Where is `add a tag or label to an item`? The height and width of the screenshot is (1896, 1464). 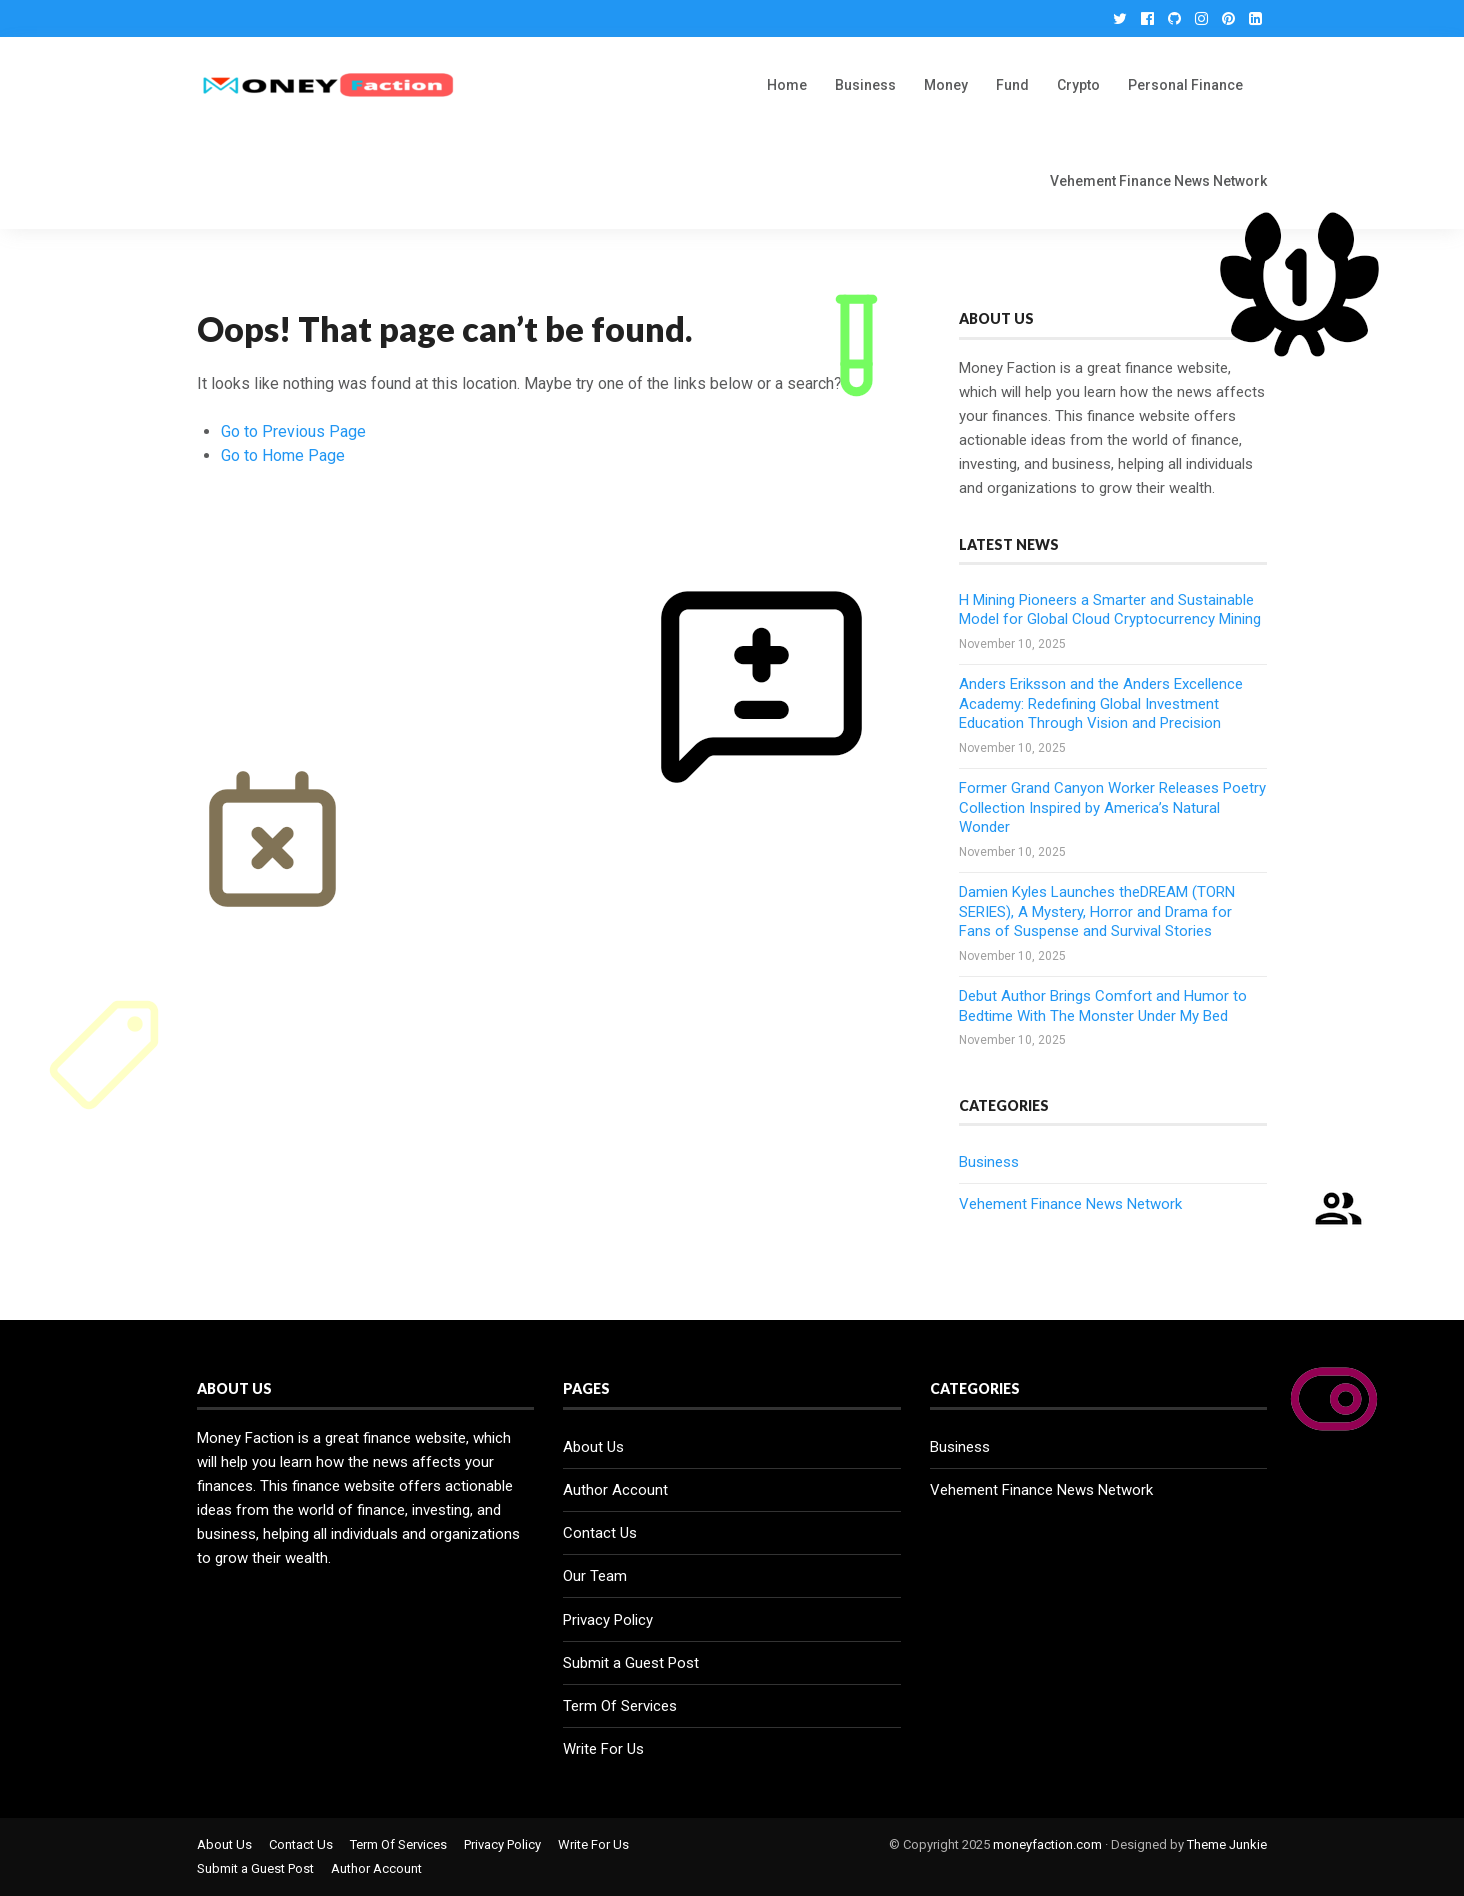 add a tag or label to an item is located at coordinates (104, 1055).